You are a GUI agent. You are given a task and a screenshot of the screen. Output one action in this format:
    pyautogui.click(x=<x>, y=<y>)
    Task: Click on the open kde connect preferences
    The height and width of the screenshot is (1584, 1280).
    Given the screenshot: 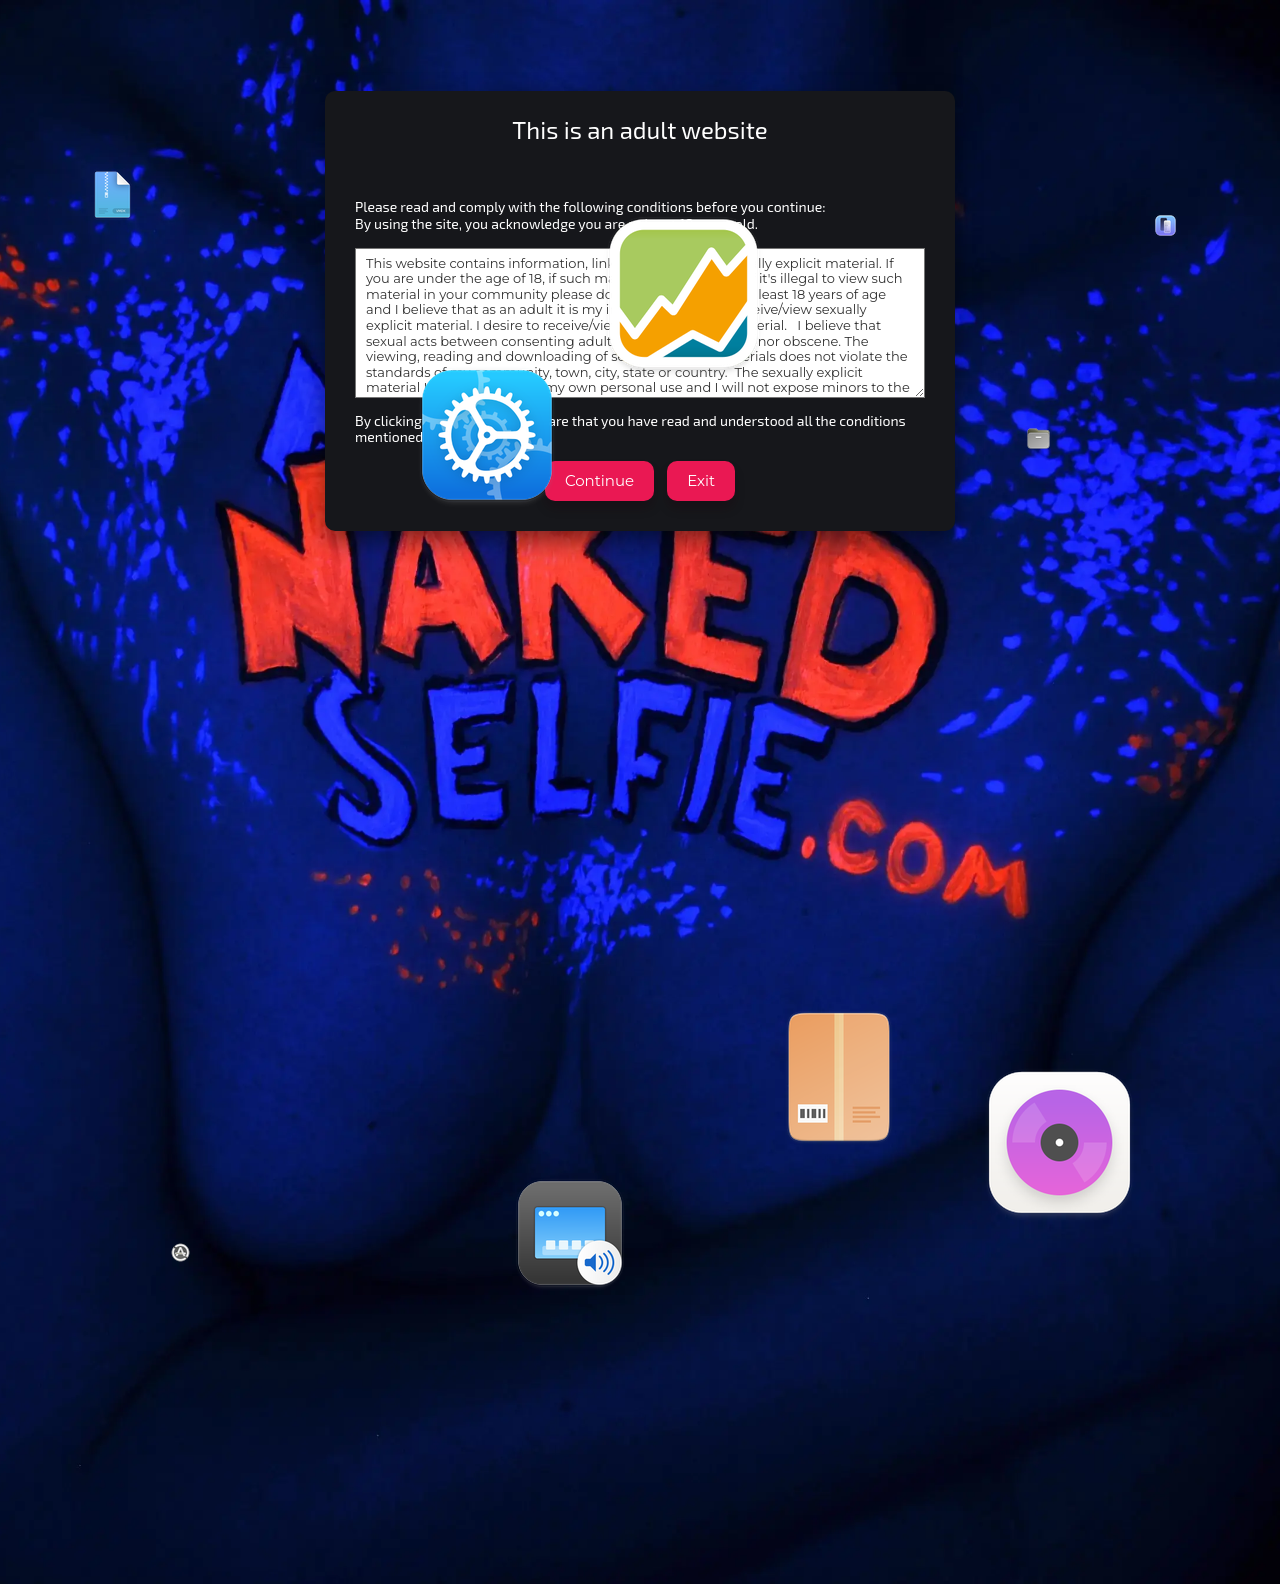 What is the action you would take?
    pyautogui.click(x=1165, y=225)
    